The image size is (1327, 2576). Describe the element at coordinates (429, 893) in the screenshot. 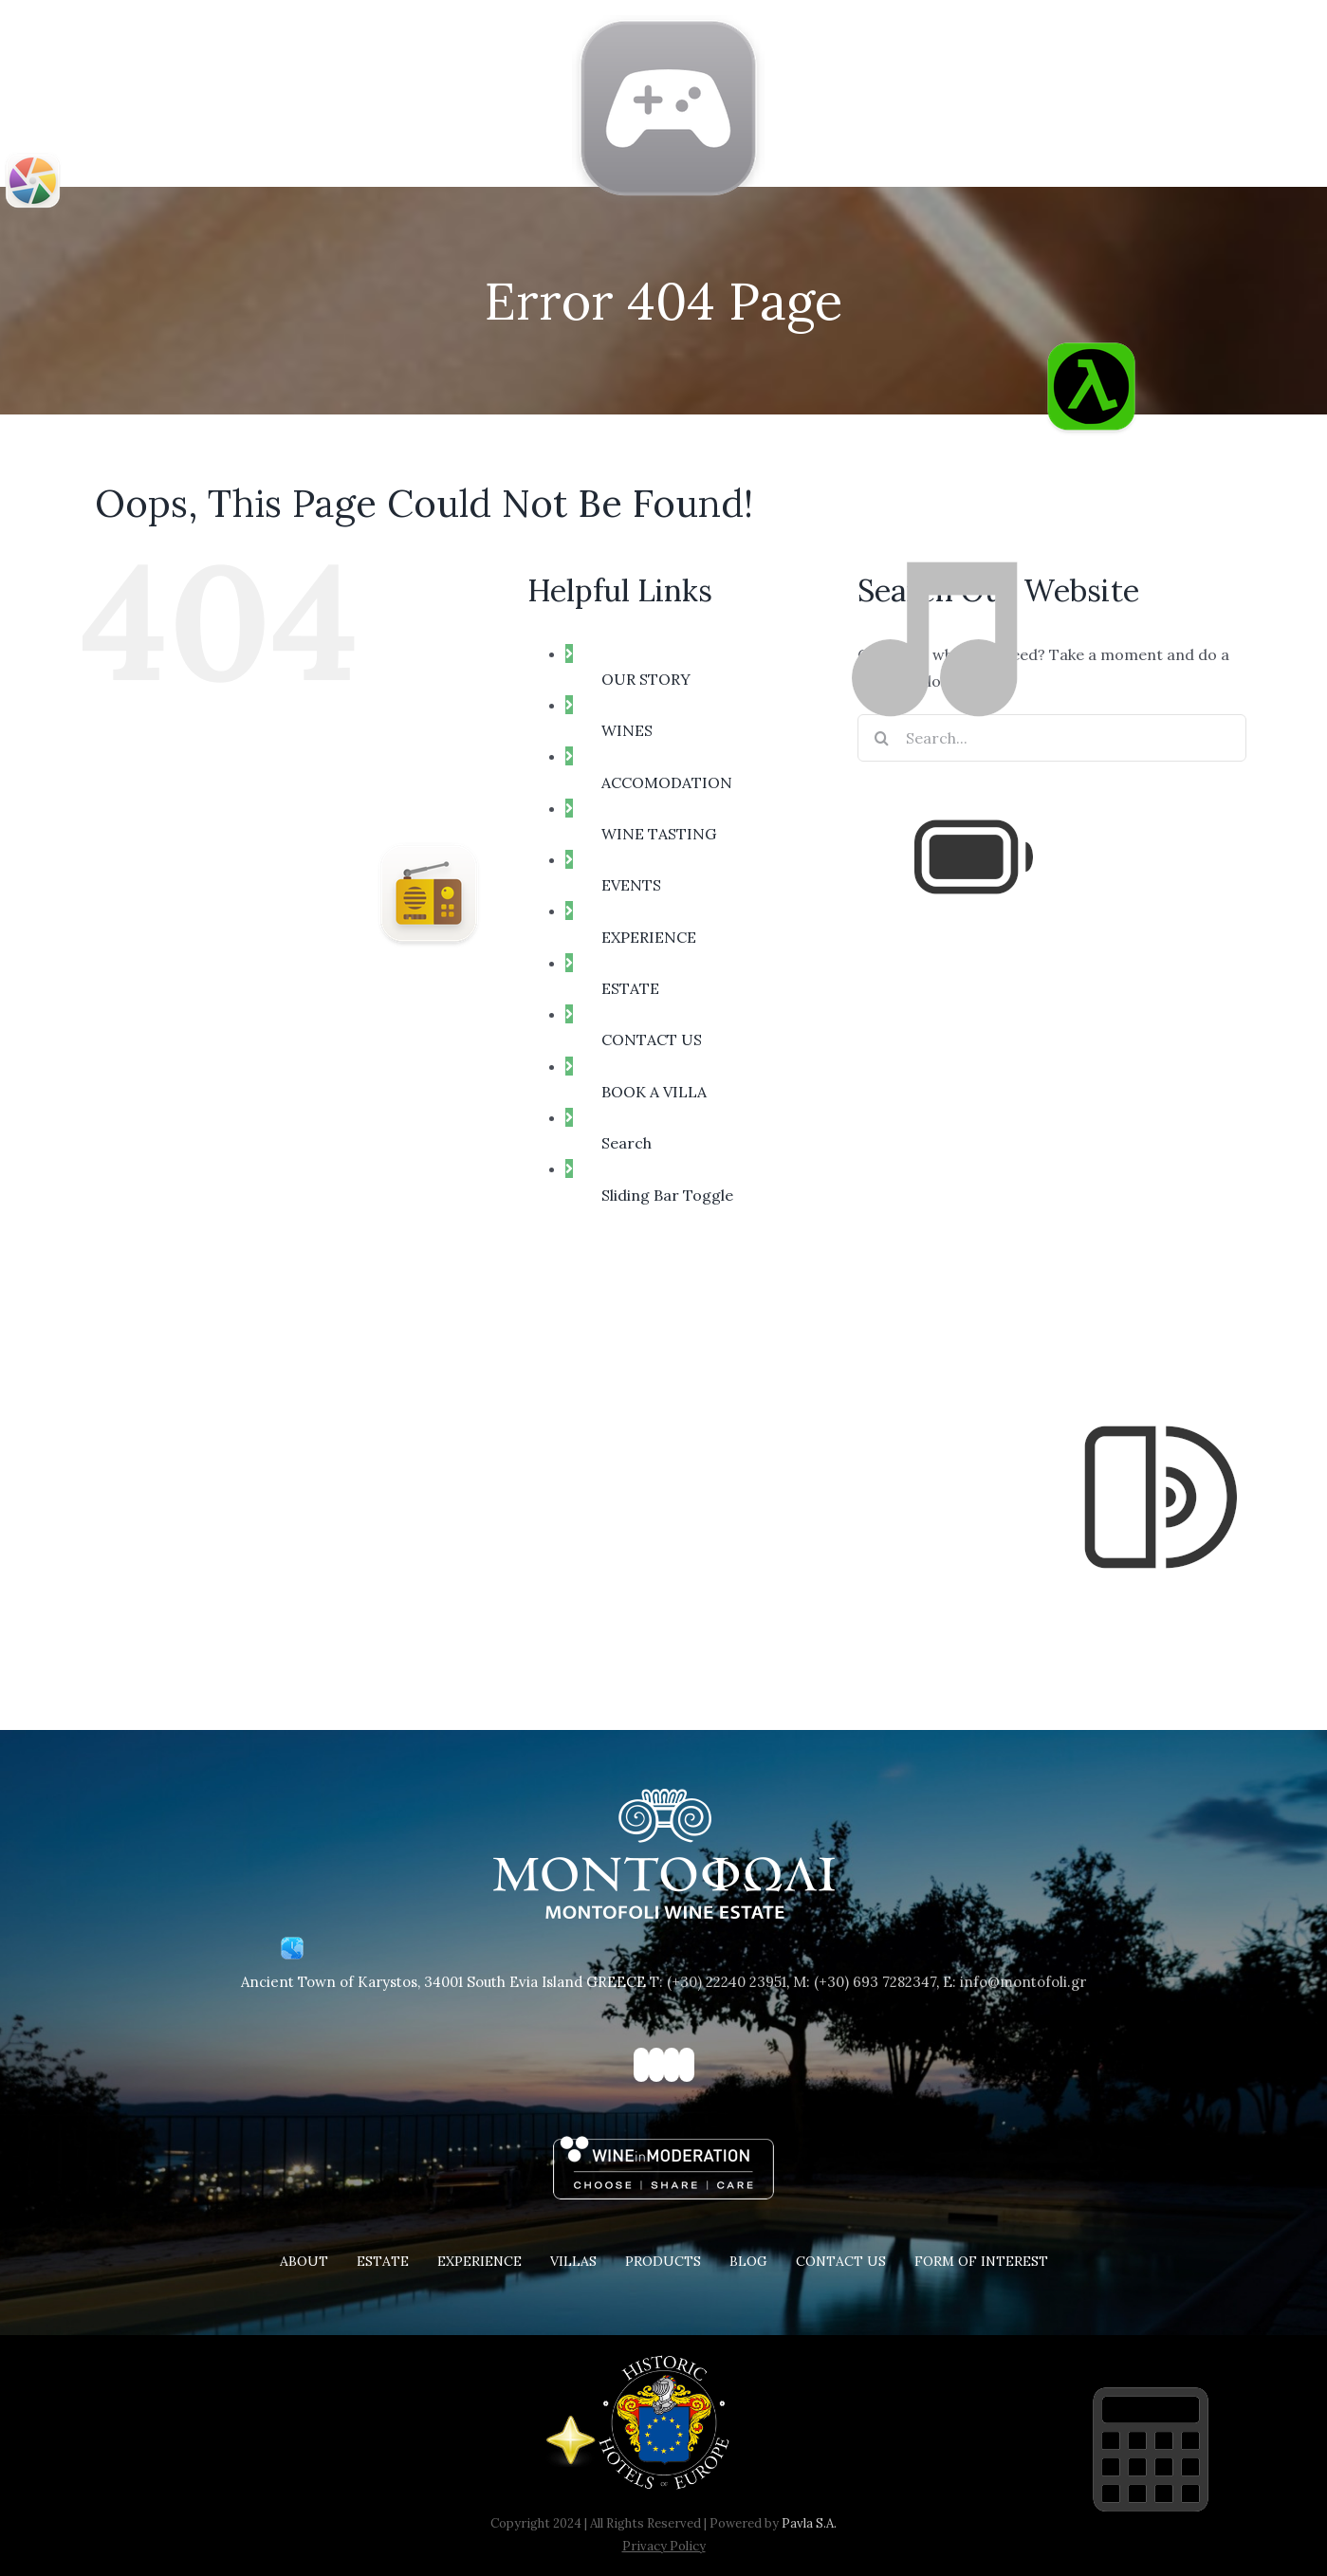

I see `open shortwave radio streaming app` at that location.